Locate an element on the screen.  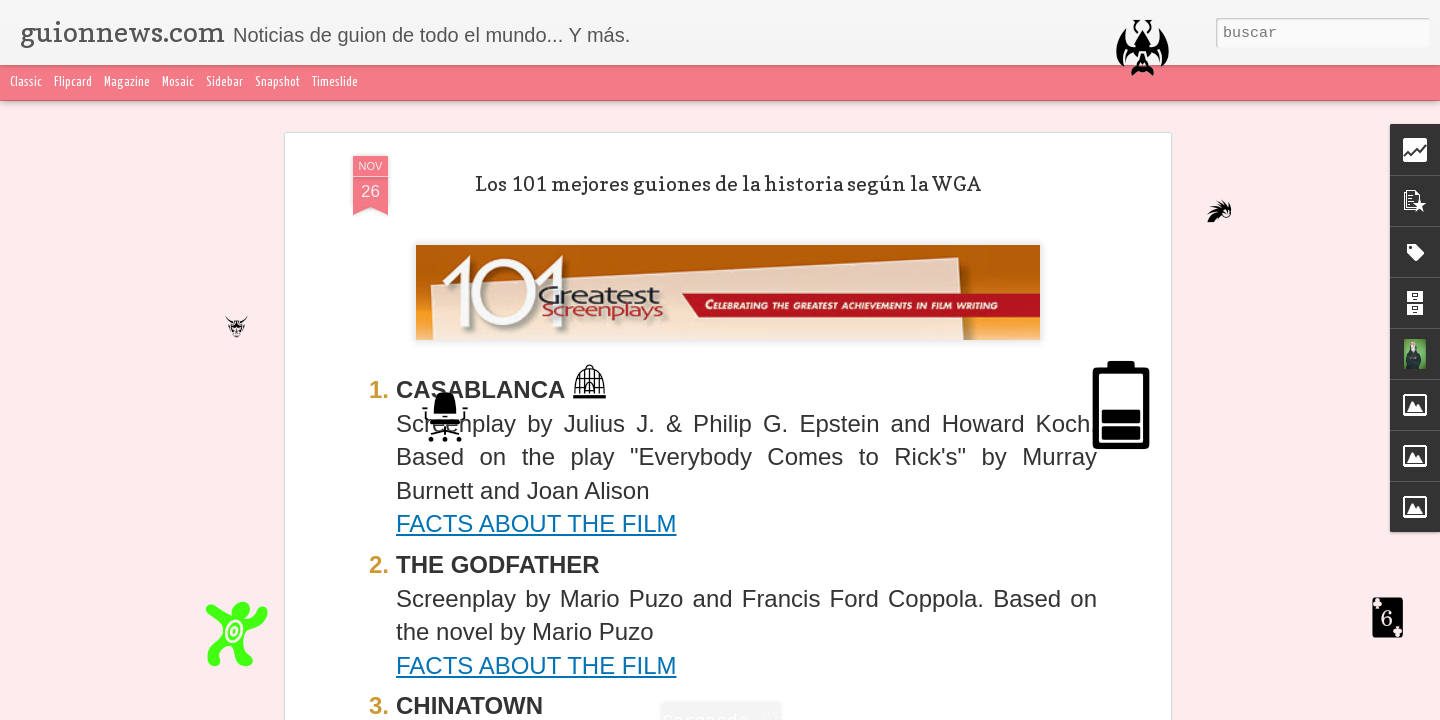
browse office furniture options is located at coordinates (445, 417).